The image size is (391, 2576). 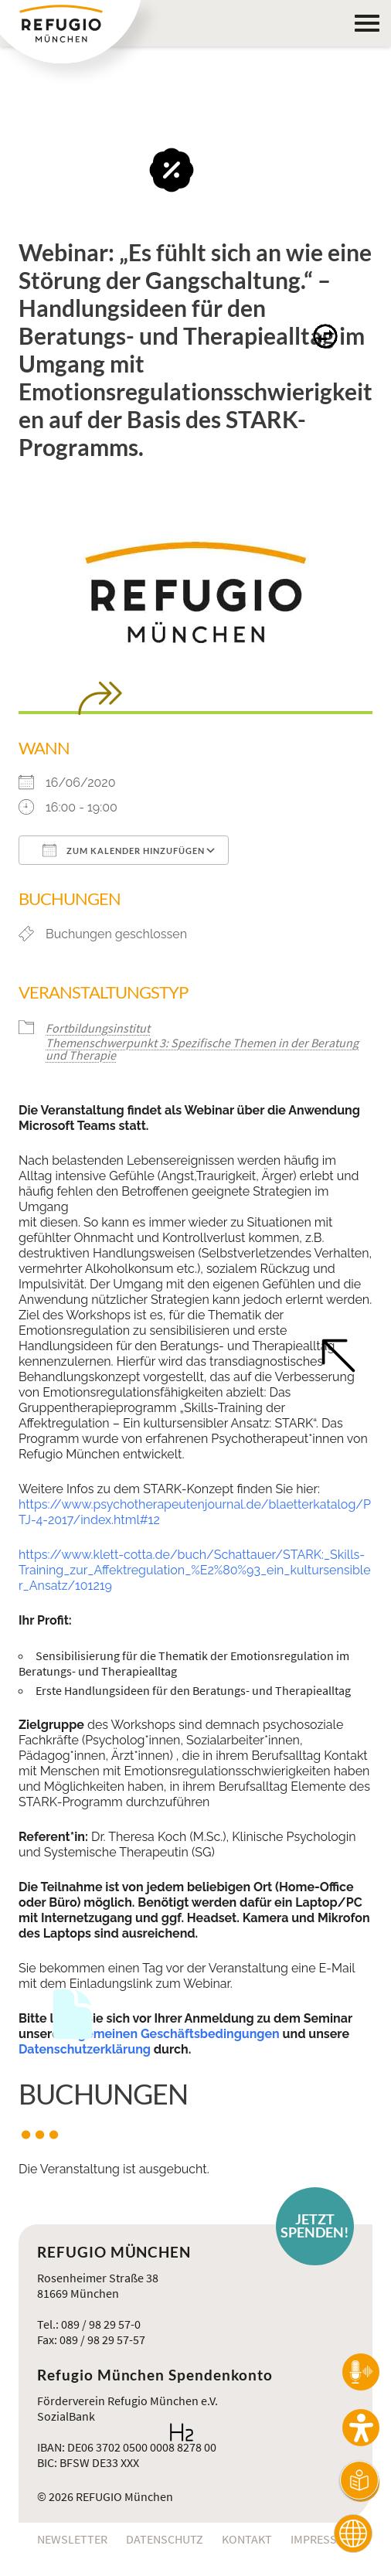 What do you see at coordinates (100, 698) in the screenshot?
I see `forward or share content to another destination` at bounding box center [100, 698].